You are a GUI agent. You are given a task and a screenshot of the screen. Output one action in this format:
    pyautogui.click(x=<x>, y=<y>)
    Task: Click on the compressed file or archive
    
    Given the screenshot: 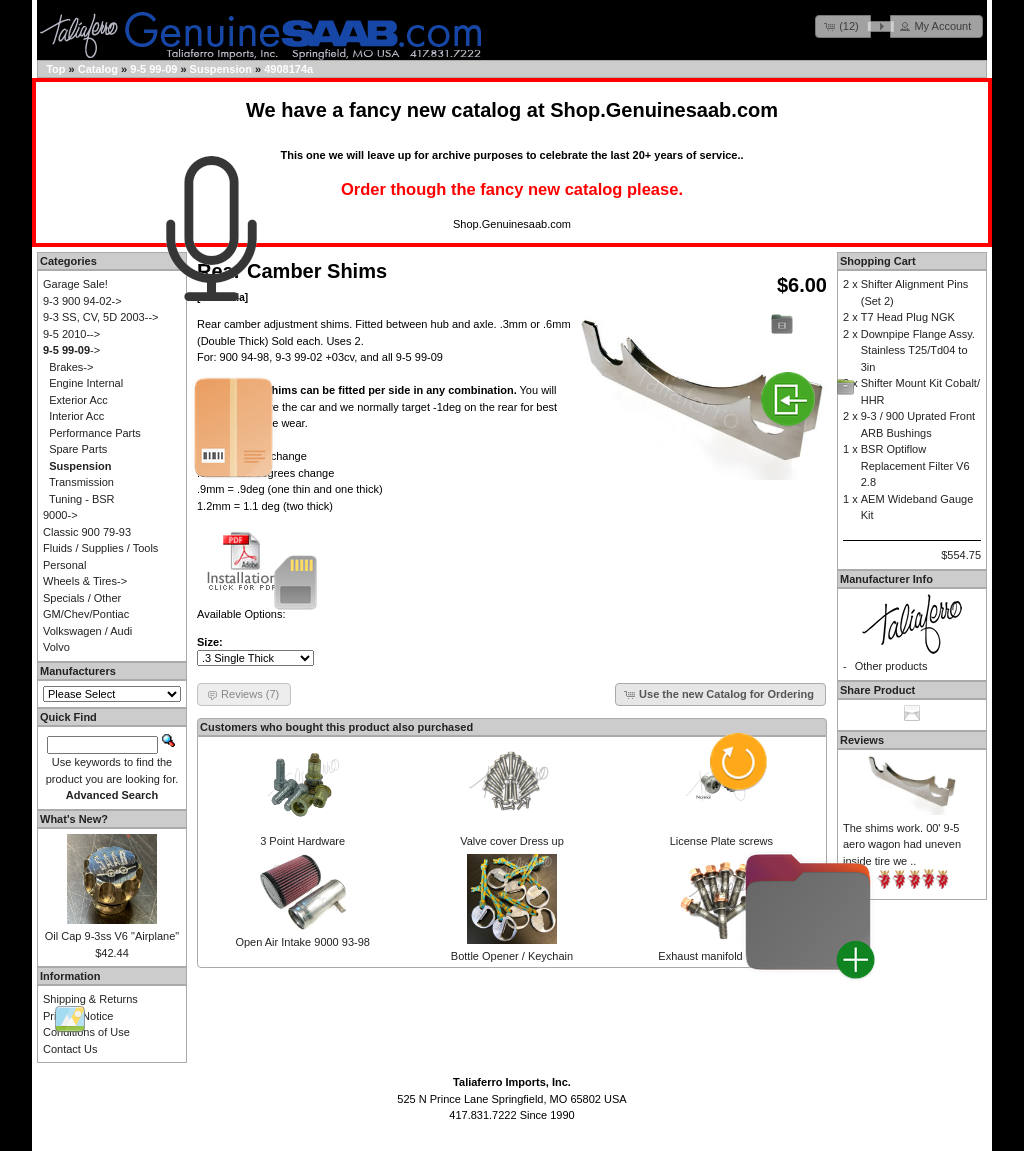 What is the action you would take?
    pyautogui.click(x=233, y=427)
    